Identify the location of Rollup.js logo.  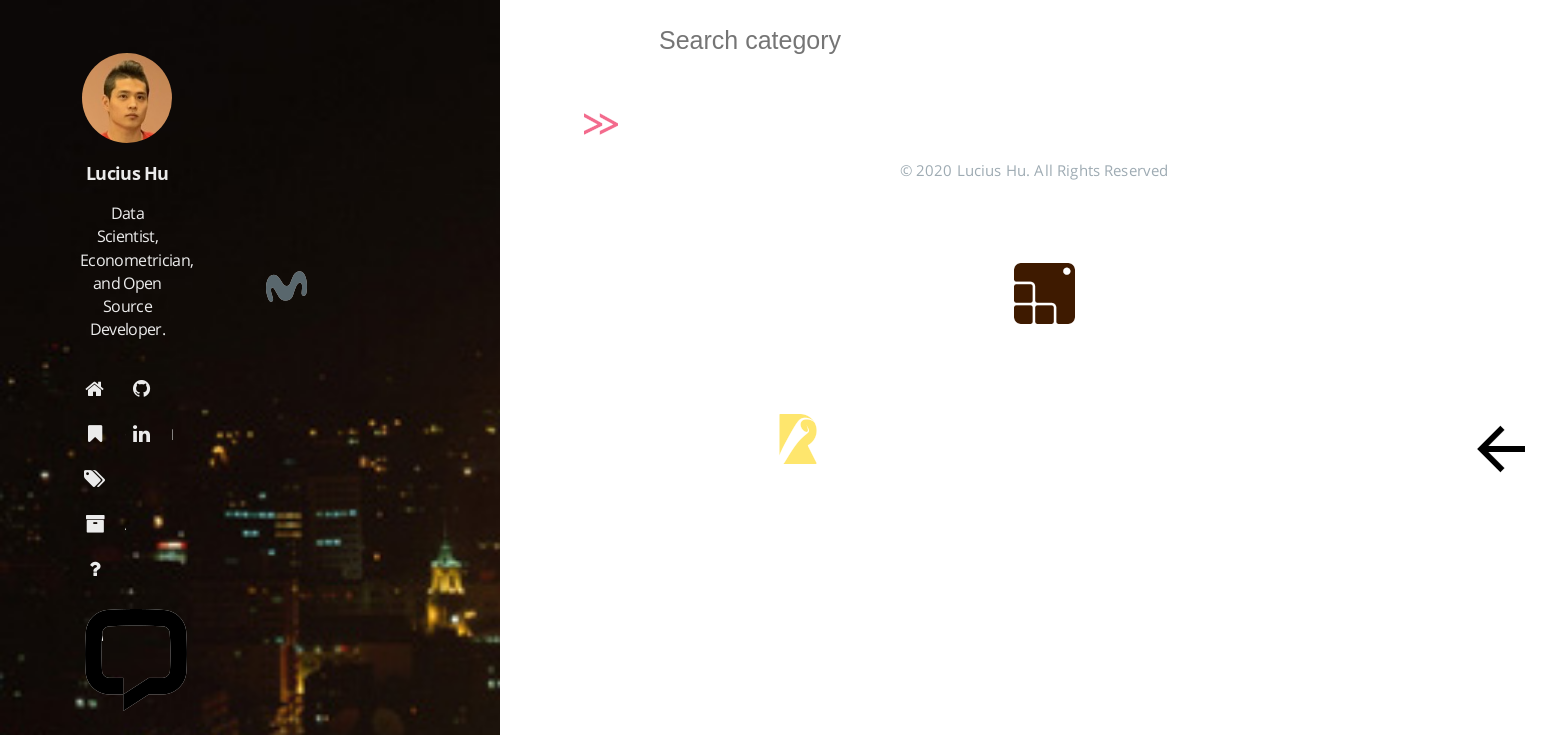
(798, 439).